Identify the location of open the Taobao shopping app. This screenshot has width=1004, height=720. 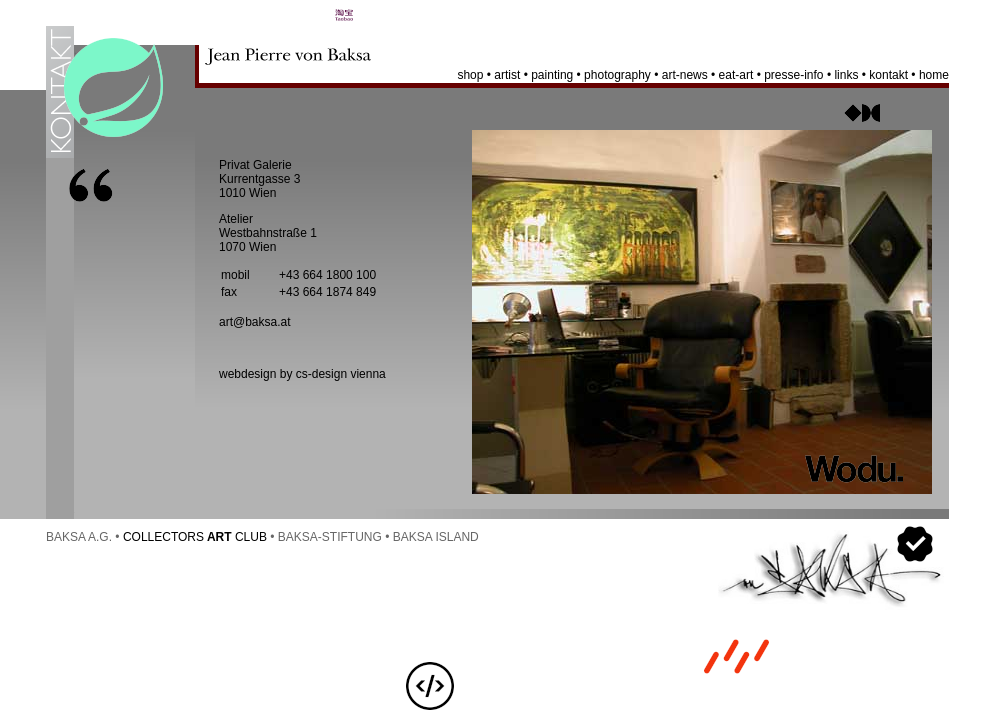
(344, 15).